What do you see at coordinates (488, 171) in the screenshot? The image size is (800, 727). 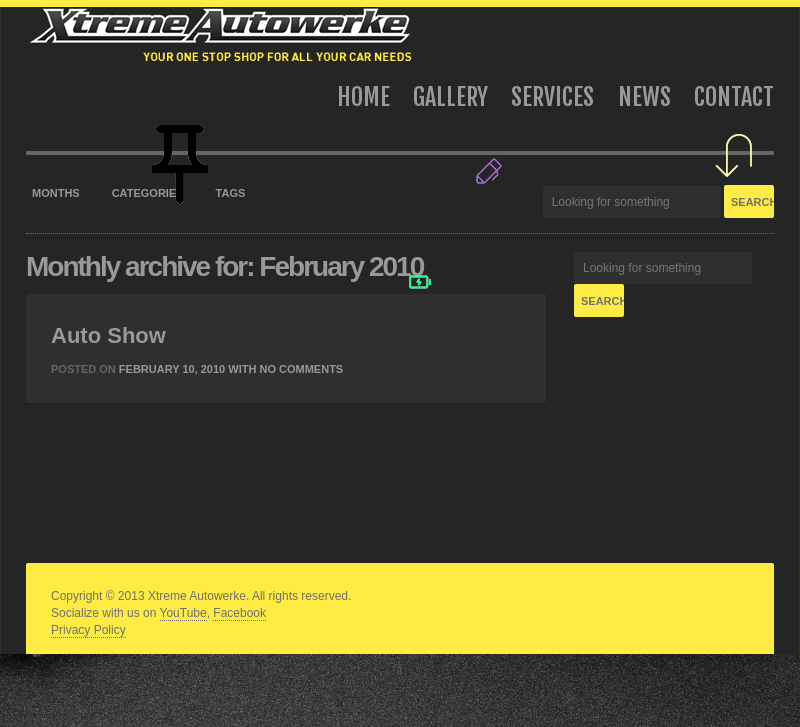 I see `edit or modify content` at bounding box center [488, 171].